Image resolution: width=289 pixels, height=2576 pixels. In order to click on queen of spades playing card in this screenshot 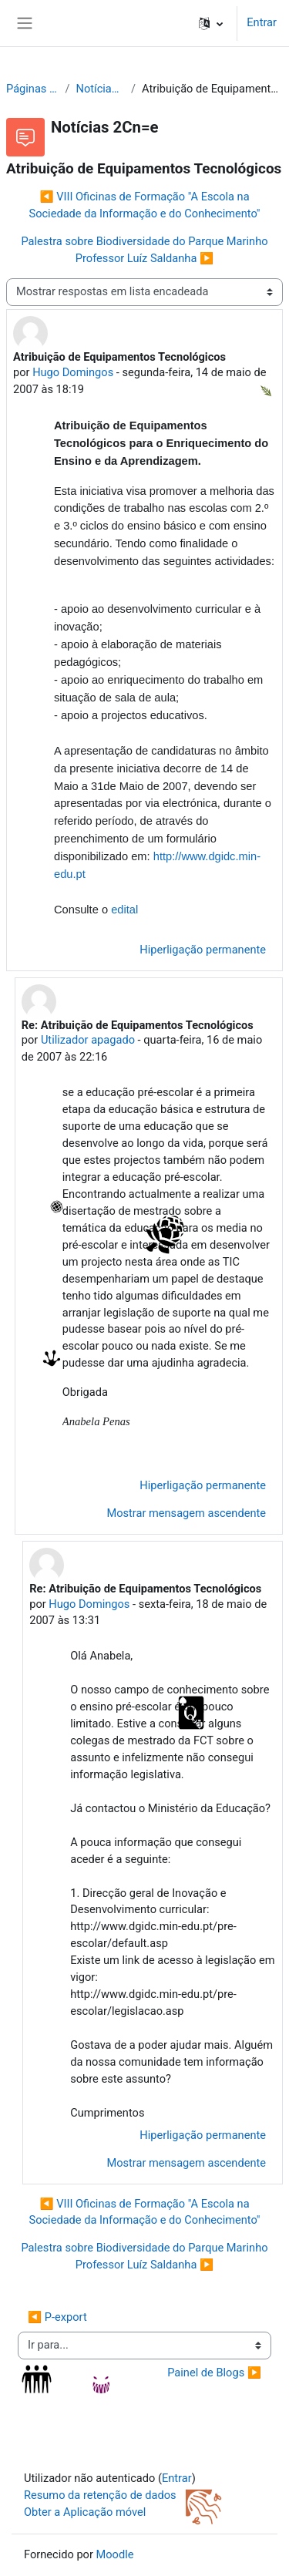, I will do `click(191, 1713)`.